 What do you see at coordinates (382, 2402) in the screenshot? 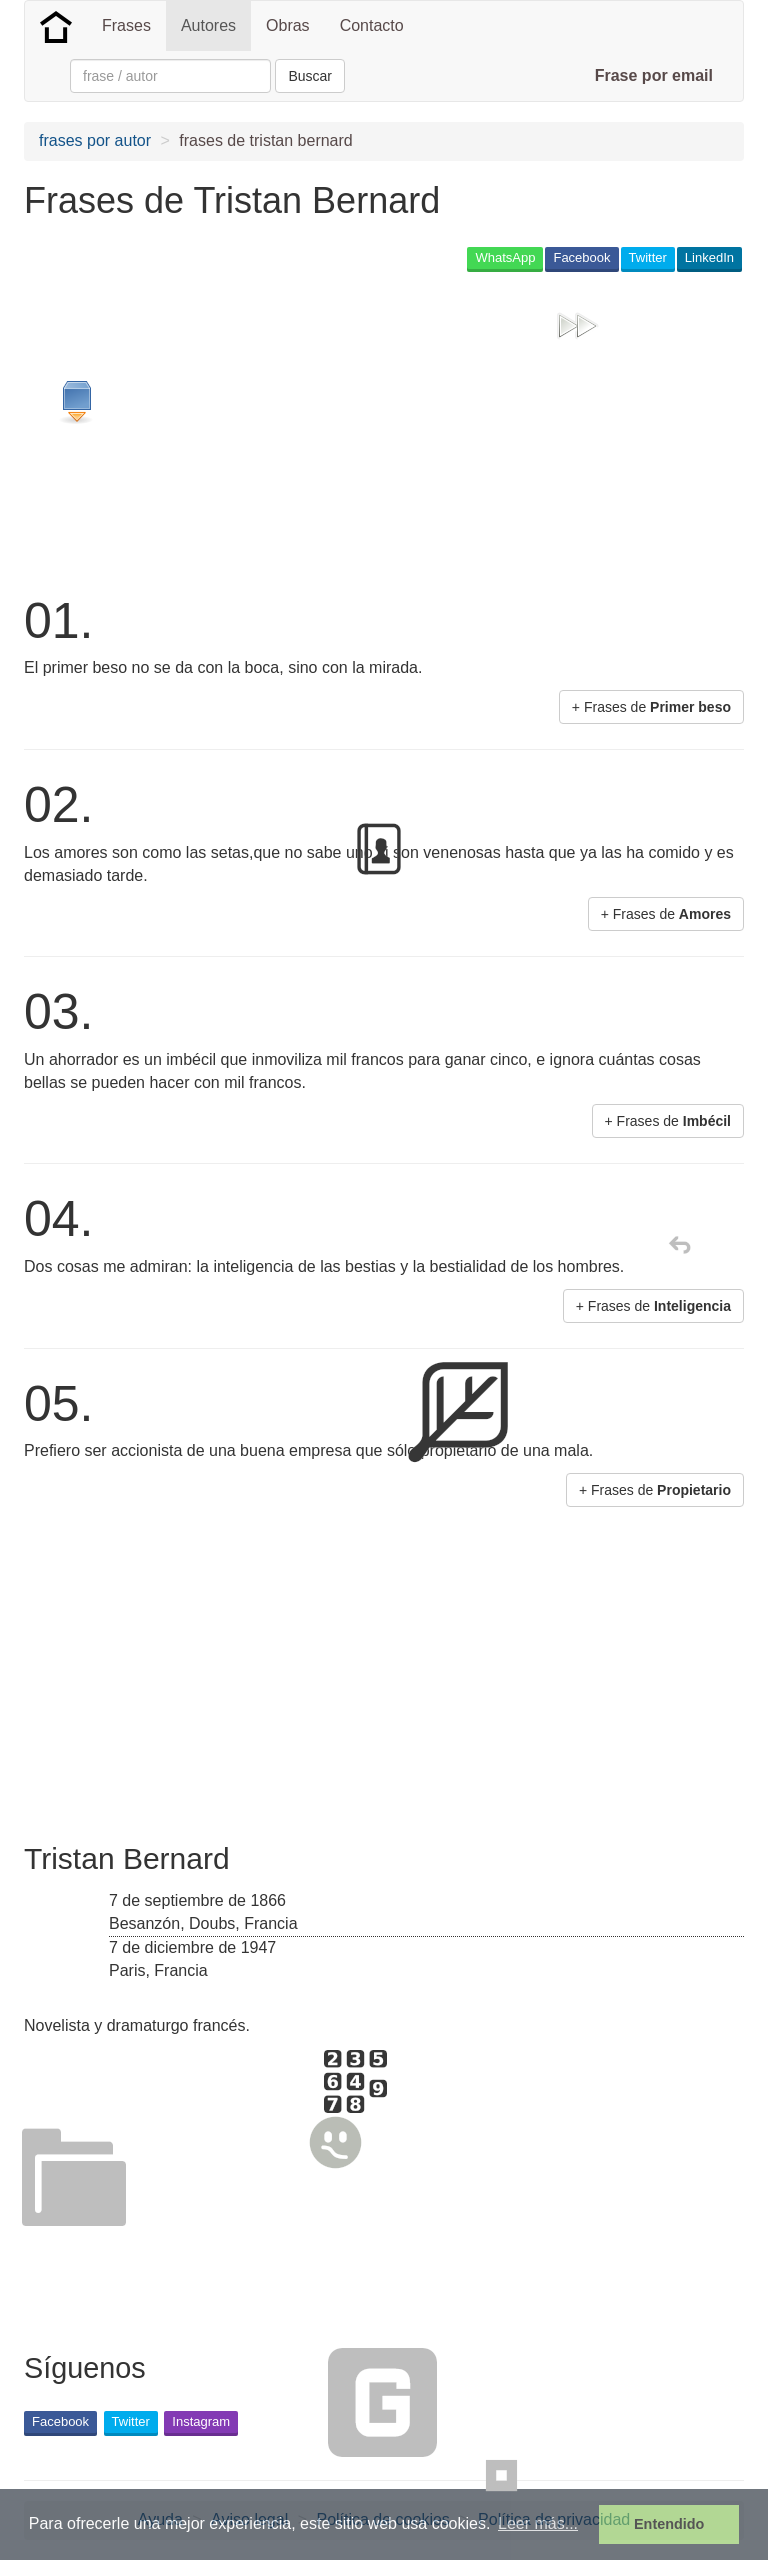
I see `indicates GPRS mobile data connection` at bounding box center [382, 2402].